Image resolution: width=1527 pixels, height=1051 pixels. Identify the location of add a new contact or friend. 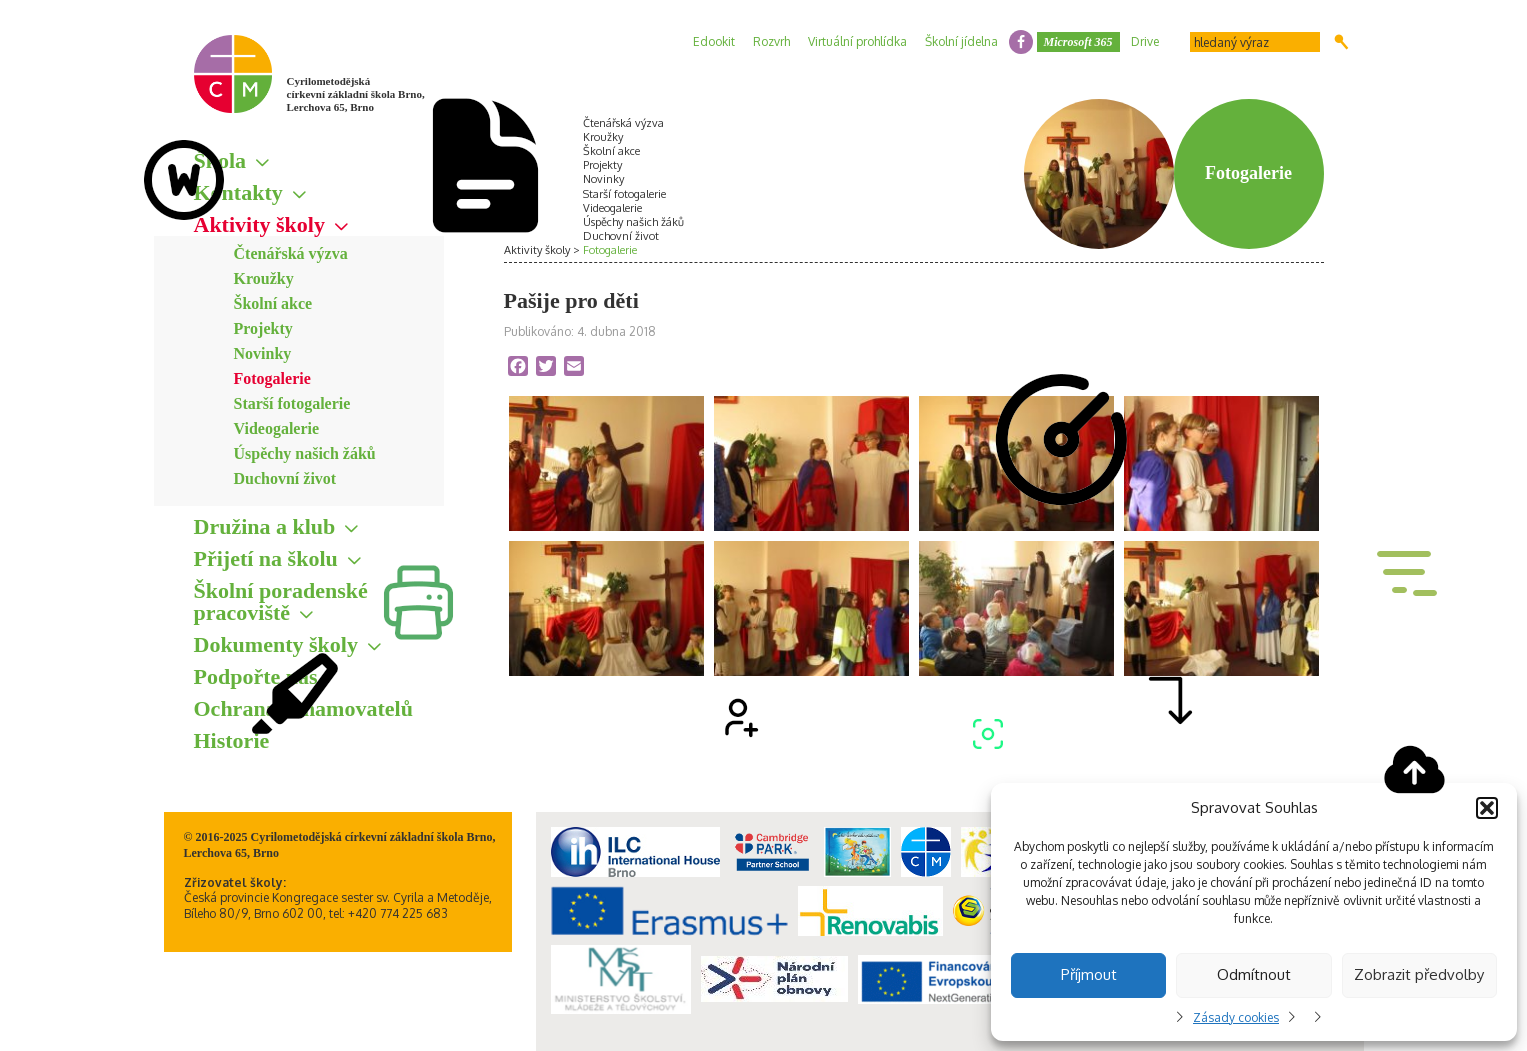
(738, 717).